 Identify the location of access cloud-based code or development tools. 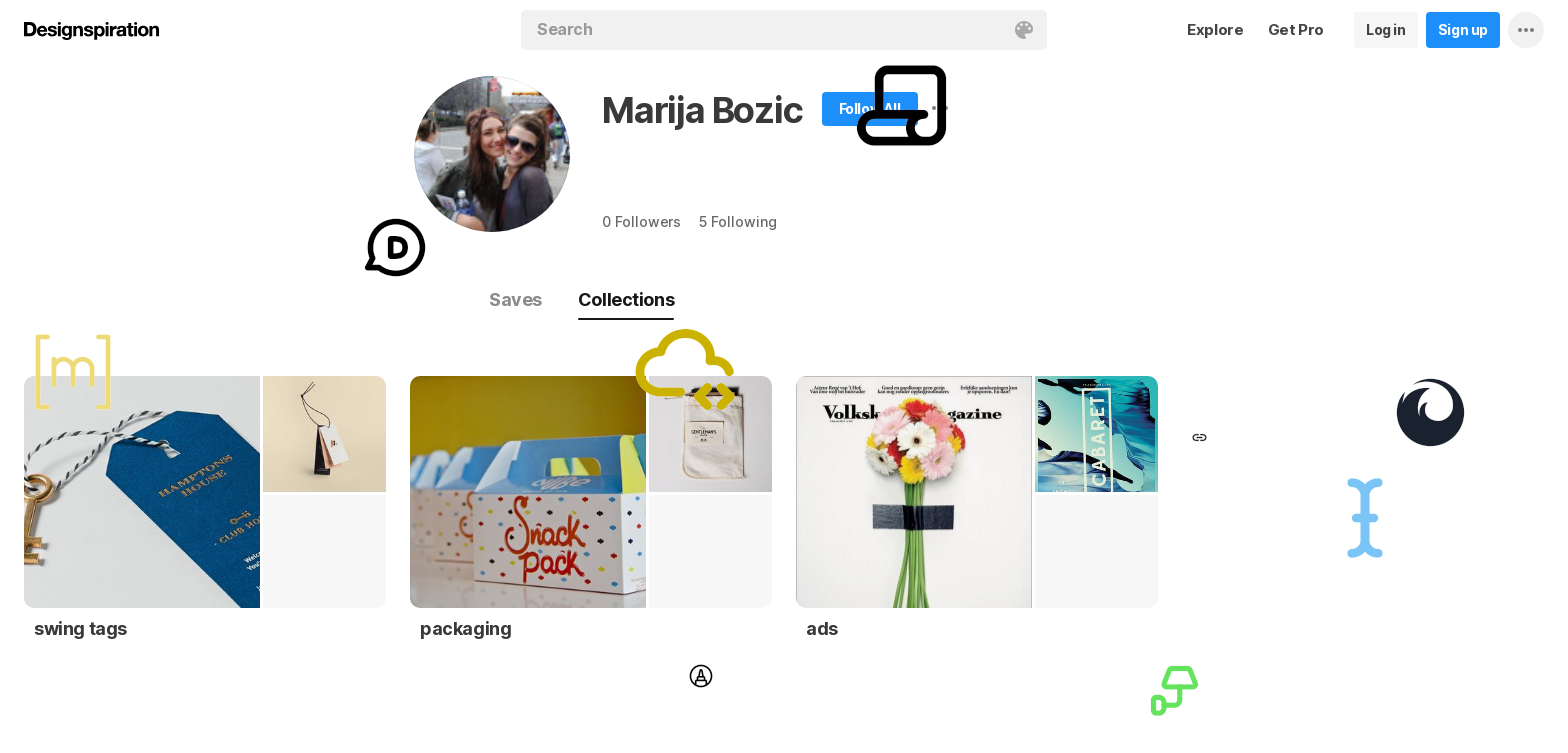
(685, 365).